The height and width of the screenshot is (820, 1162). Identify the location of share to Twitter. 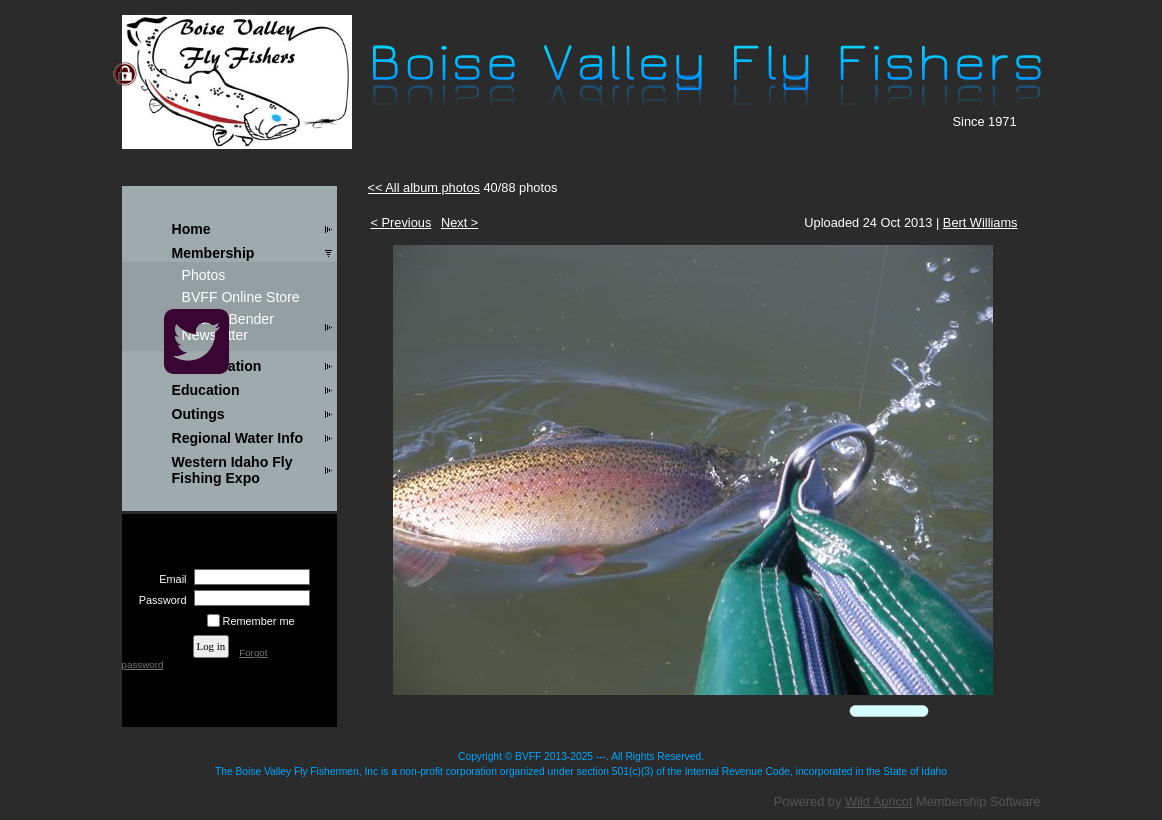
(196, 341).